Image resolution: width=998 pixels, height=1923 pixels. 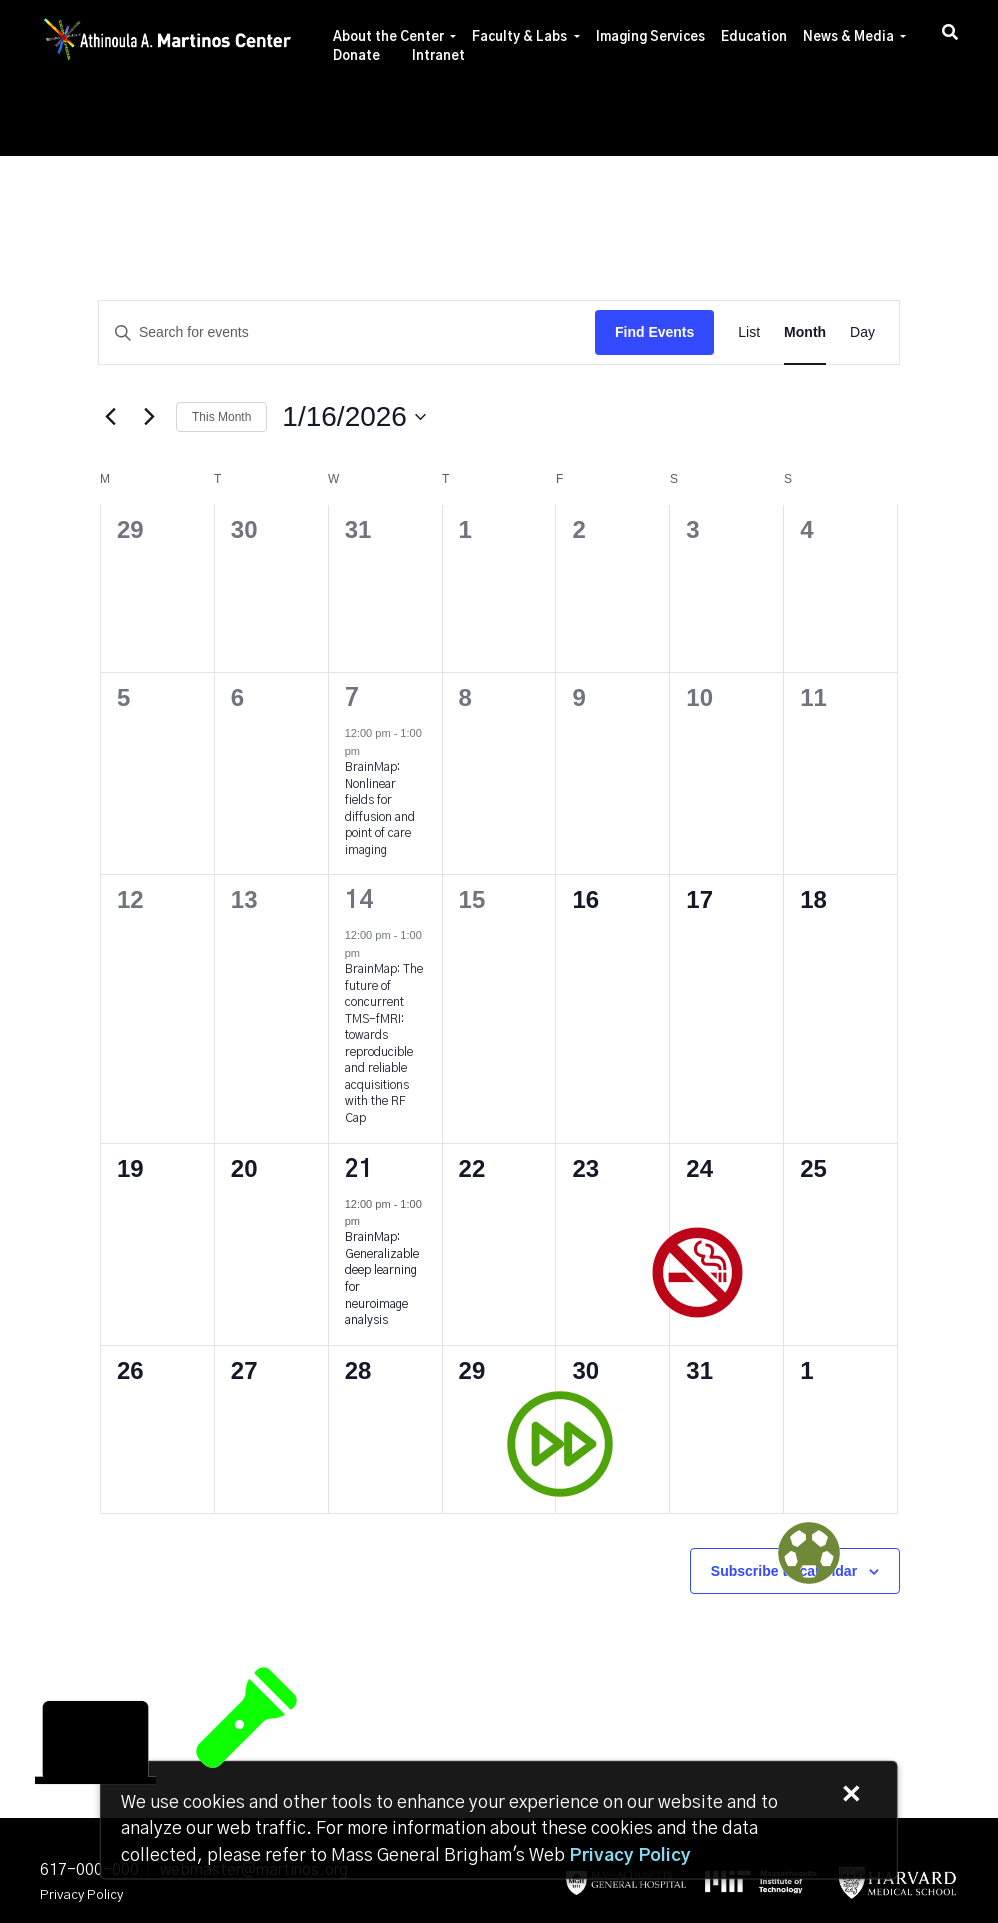 What do you see at coordinates (246, 1717) in the screenshot?
I see `turn on device flashlight` at bounding box center [246, 1717].